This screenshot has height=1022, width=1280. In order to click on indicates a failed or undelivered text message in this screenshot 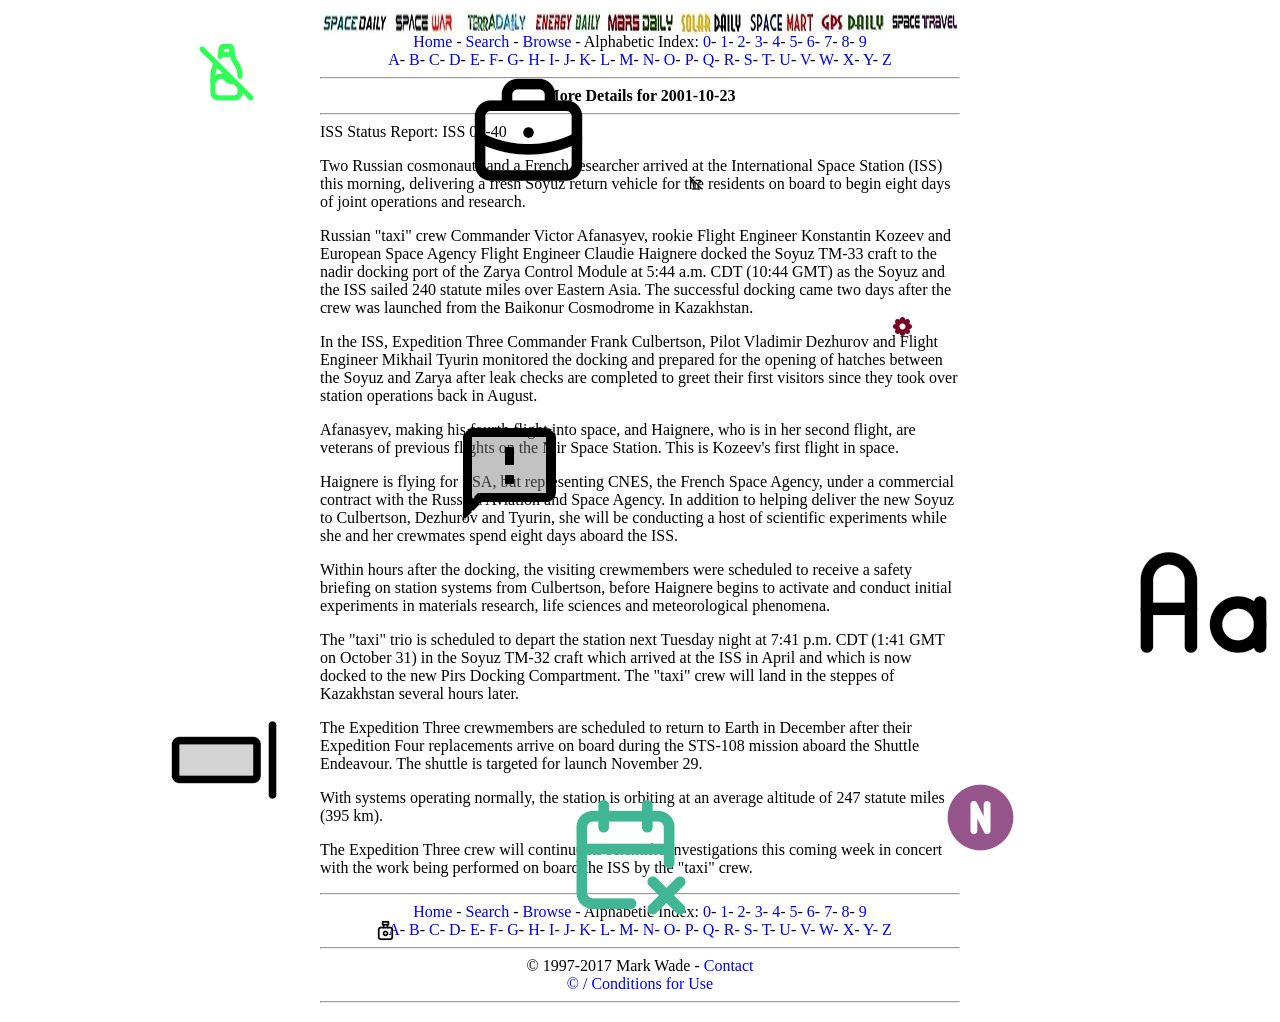, I will do `click(509, 474)`.